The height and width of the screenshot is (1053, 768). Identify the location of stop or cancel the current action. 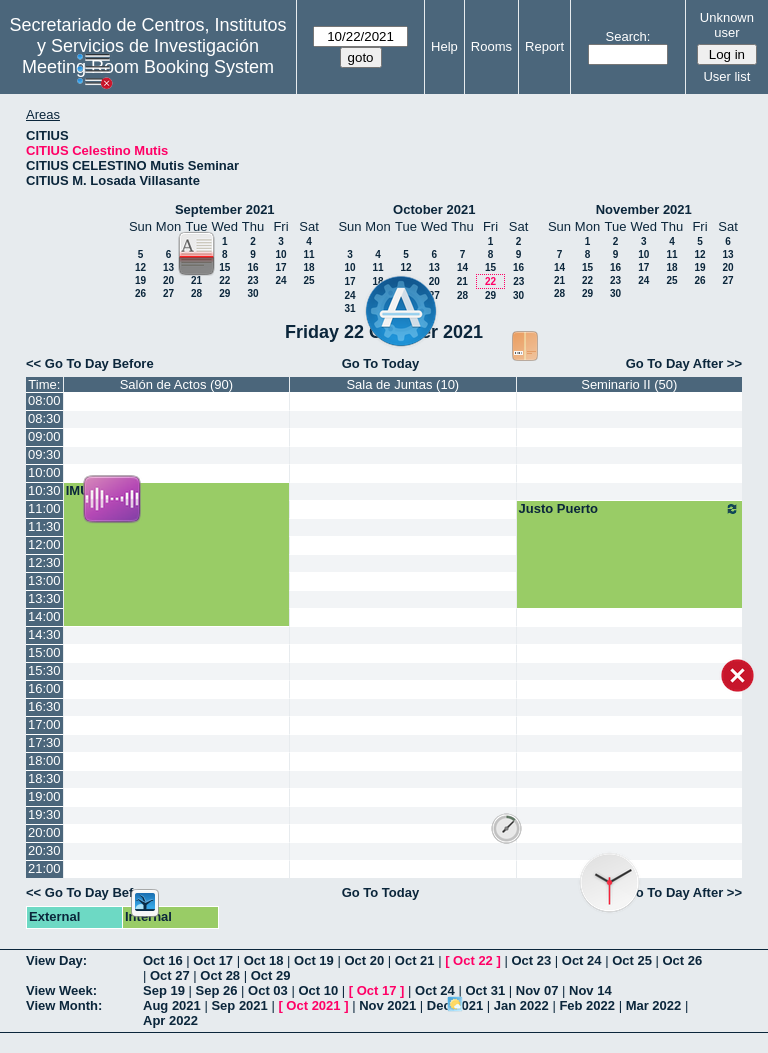
(737, 675).